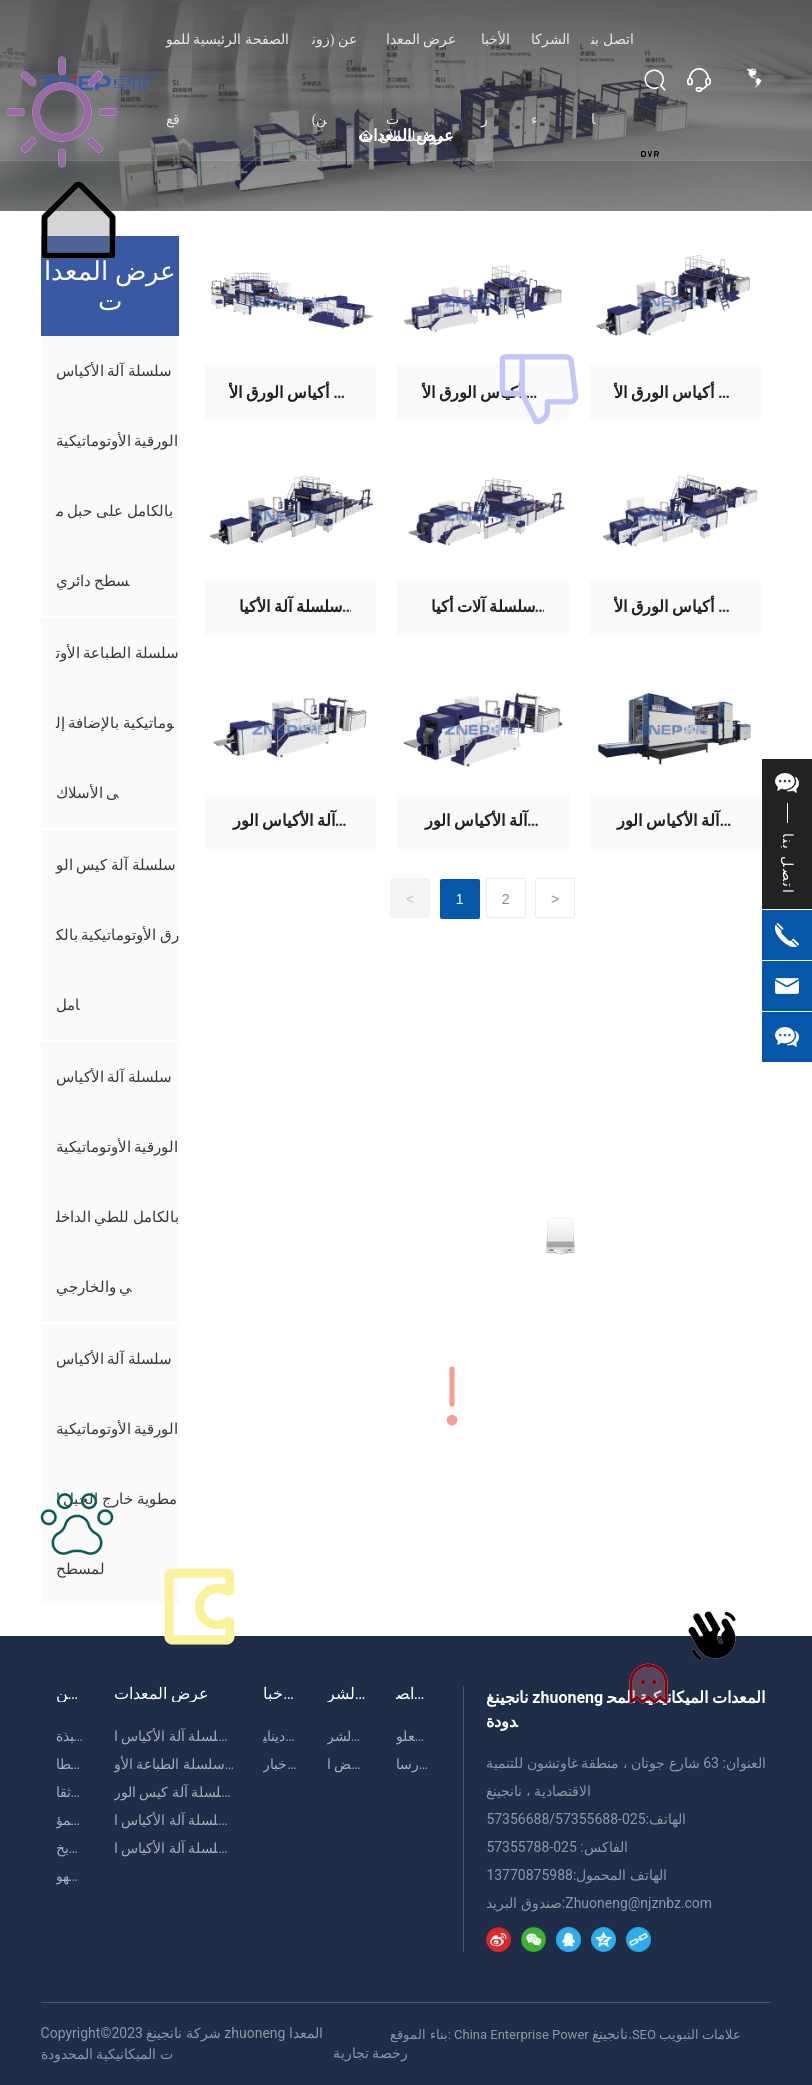  What do you see at coordinates (559, 1236) in the screenshot?
I see `access optical disc drive` at bounding box center [559, 1236].